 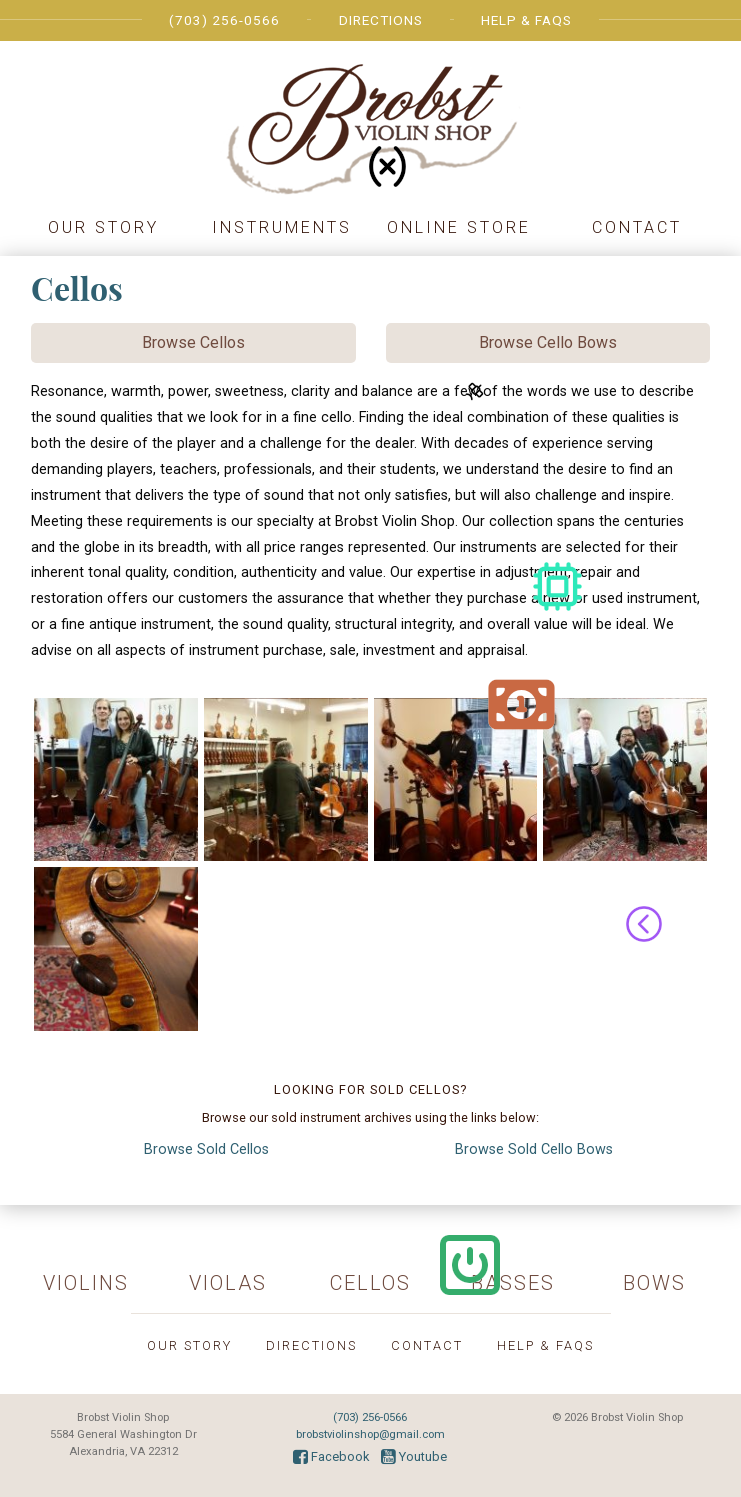 What do you see at coordinates (521, 704) in the screenshot?
I see `view payment or billing details` at bounding box center [521, 704].